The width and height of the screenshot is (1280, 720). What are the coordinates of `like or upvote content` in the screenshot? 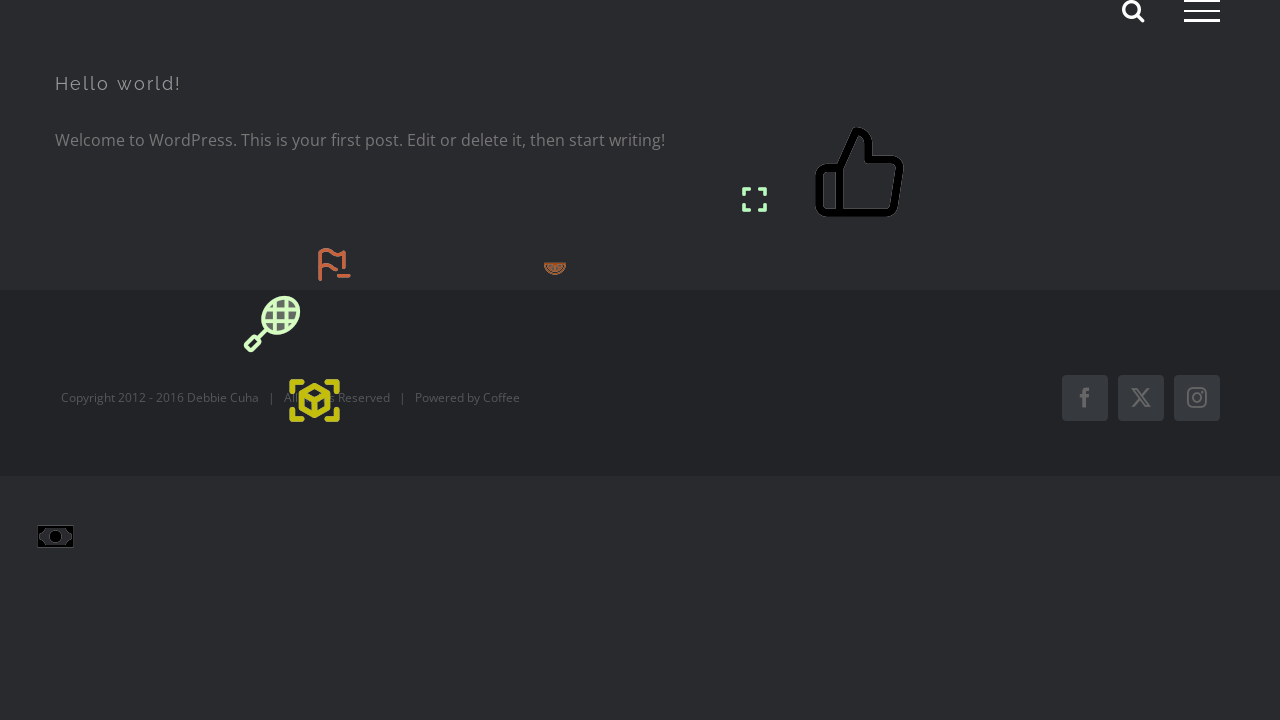 It's located at (860, 172).